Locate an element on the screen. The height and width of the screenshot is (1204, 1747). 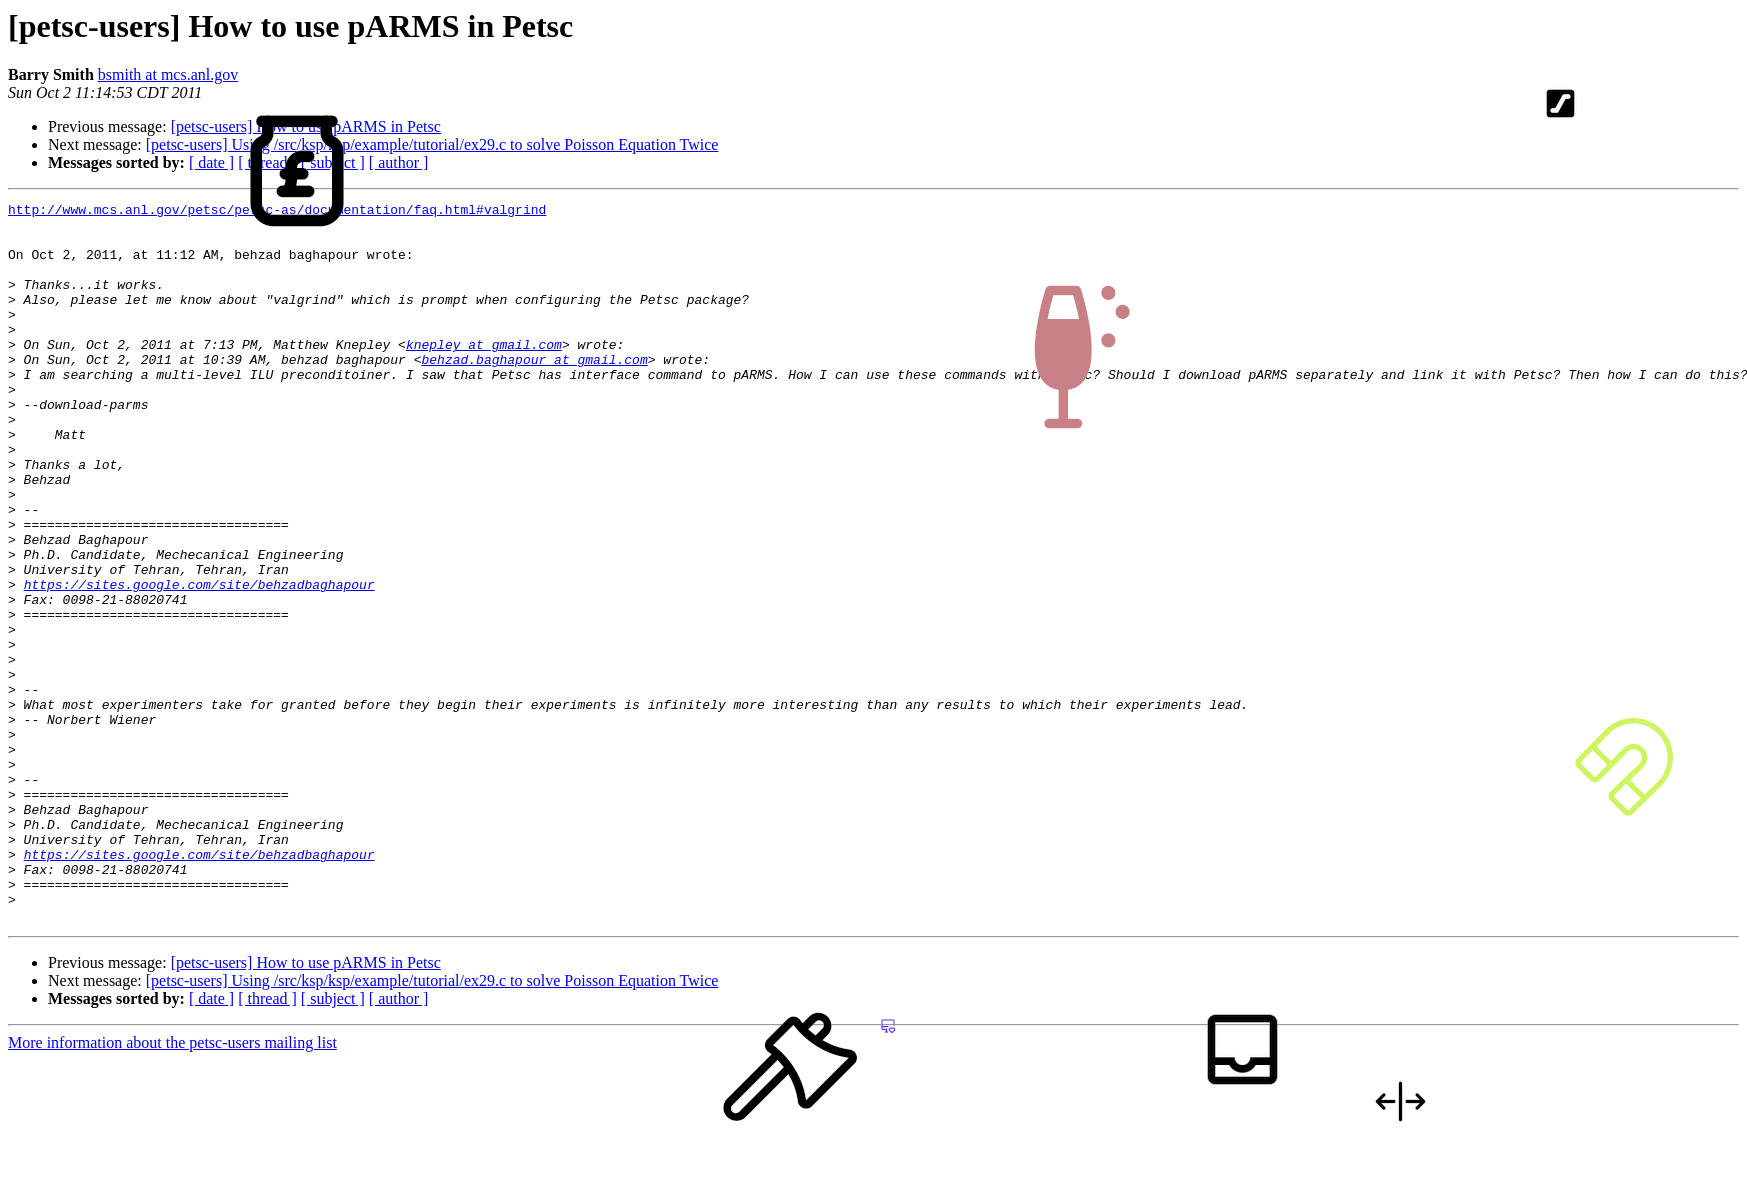
celebrate a completed milestone or achievement is located at coordinates (1068, 357).